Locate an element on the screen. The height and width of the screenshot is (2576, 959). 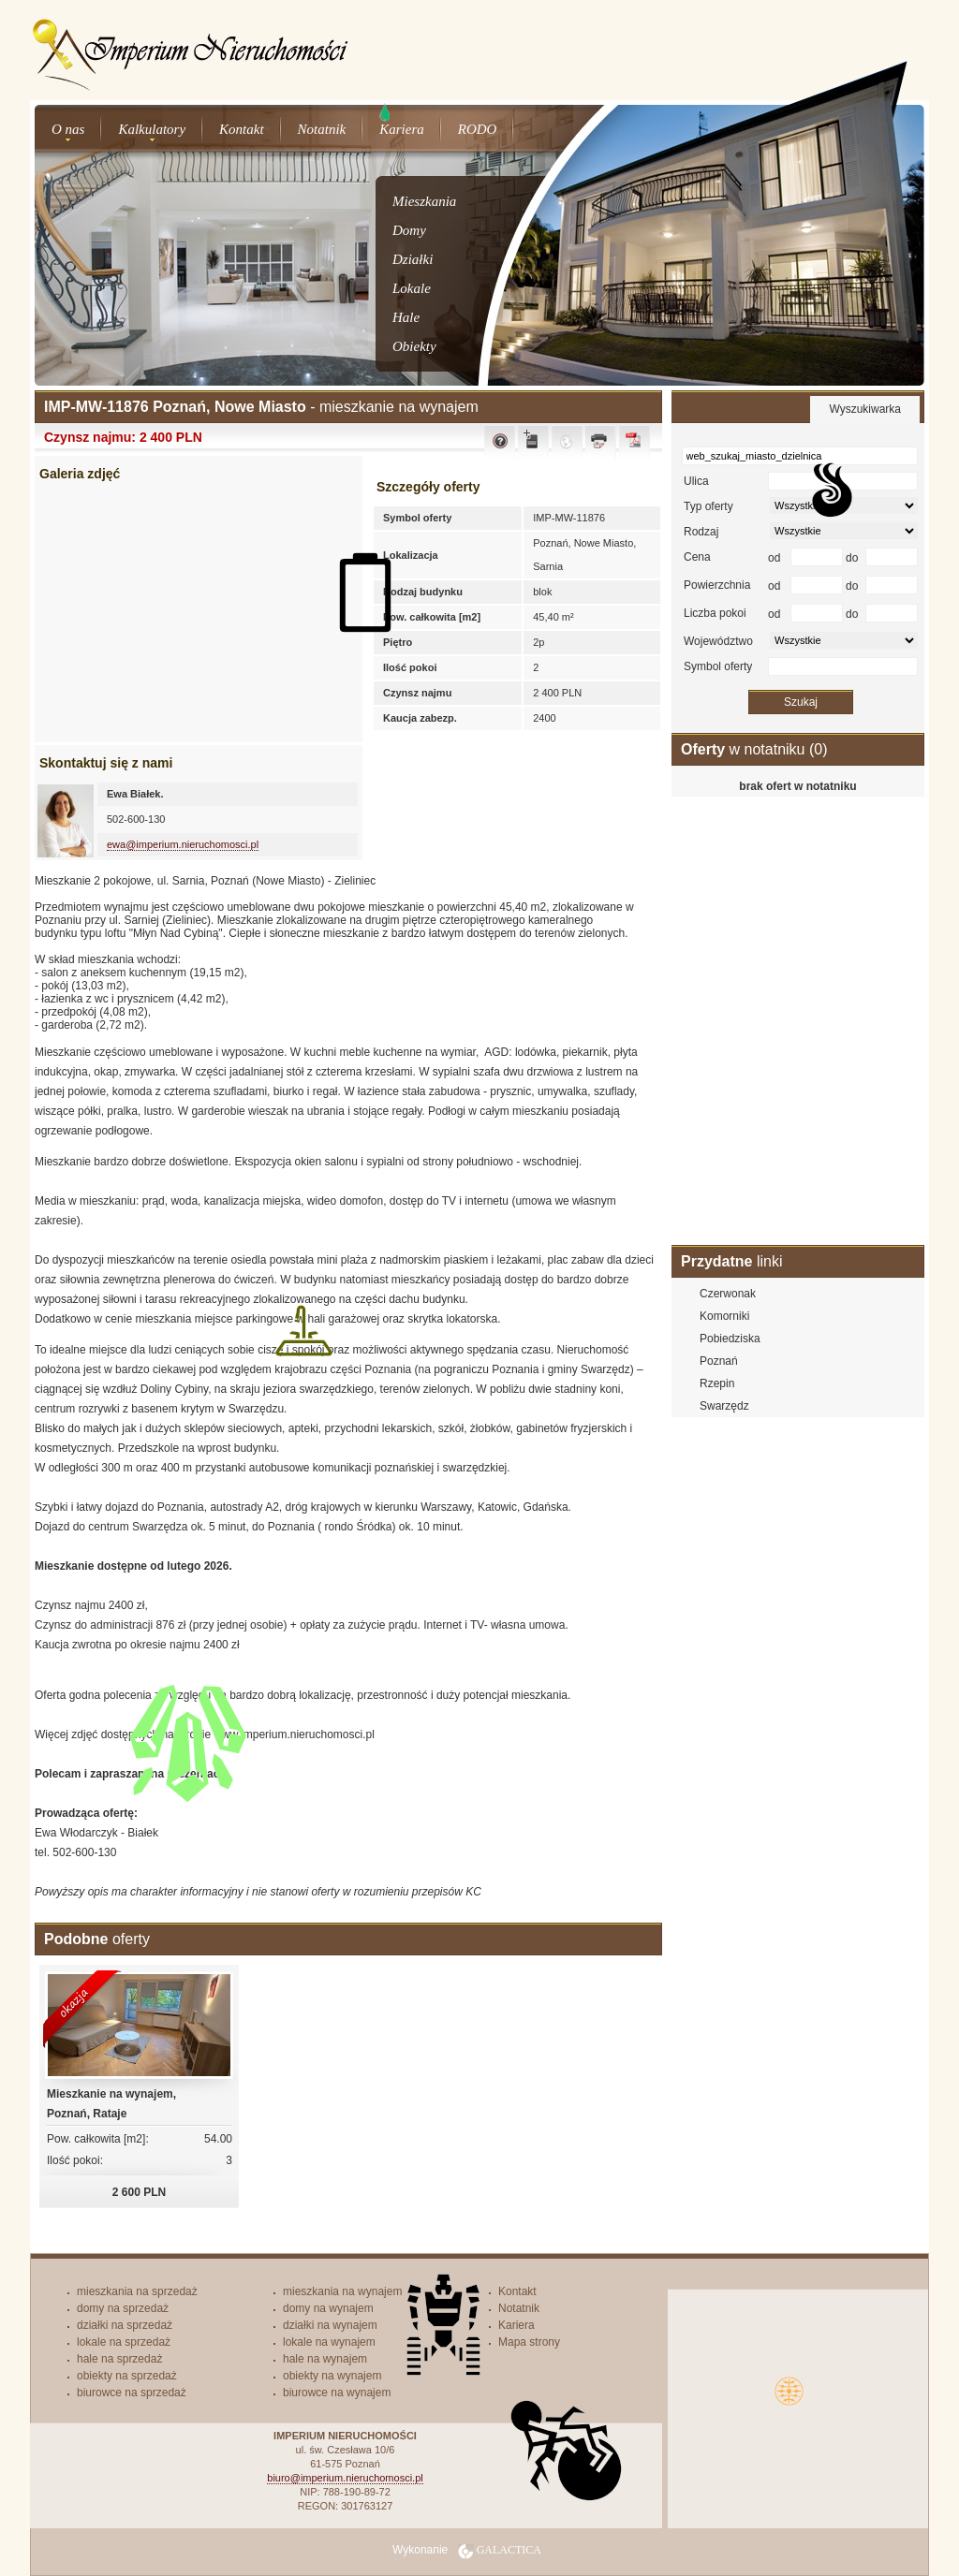
indicates water or liquid-related feature is located at coordinates (384, 111).